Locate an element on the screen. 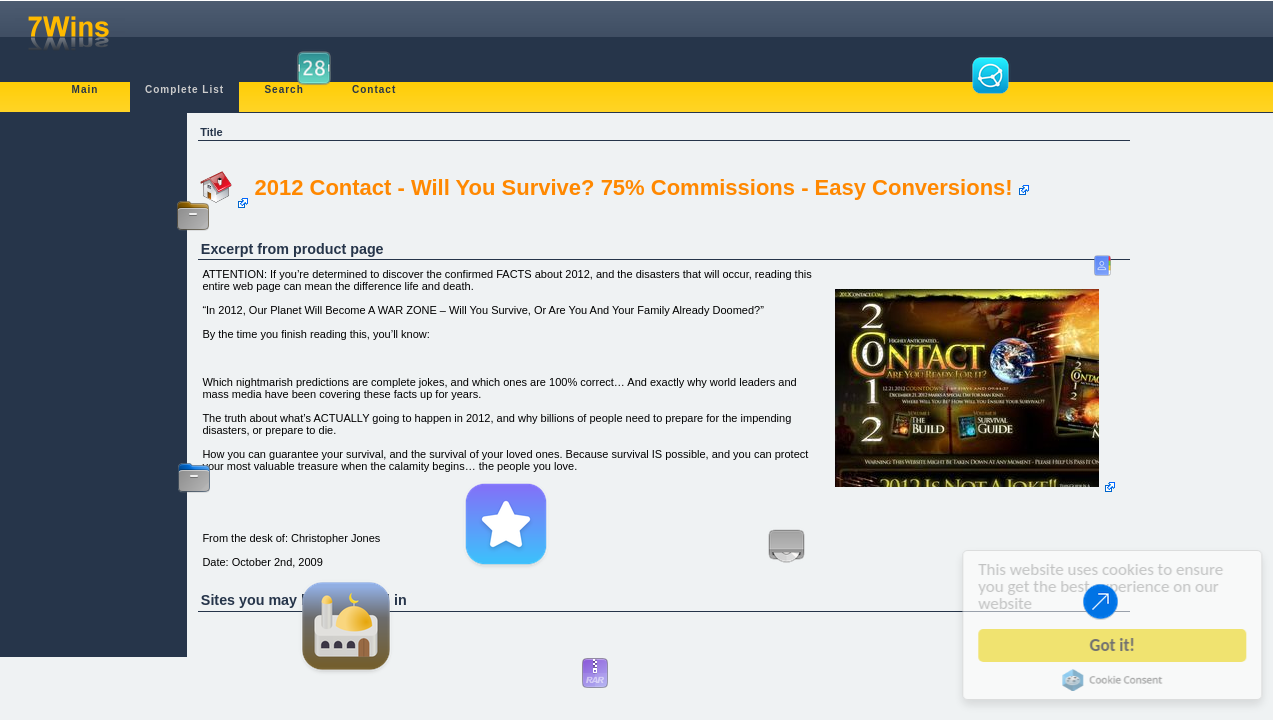 This screenshot has width=1273, height=720. open the vaktisalah islamic prayer times app is located at coordinates (346, 626).